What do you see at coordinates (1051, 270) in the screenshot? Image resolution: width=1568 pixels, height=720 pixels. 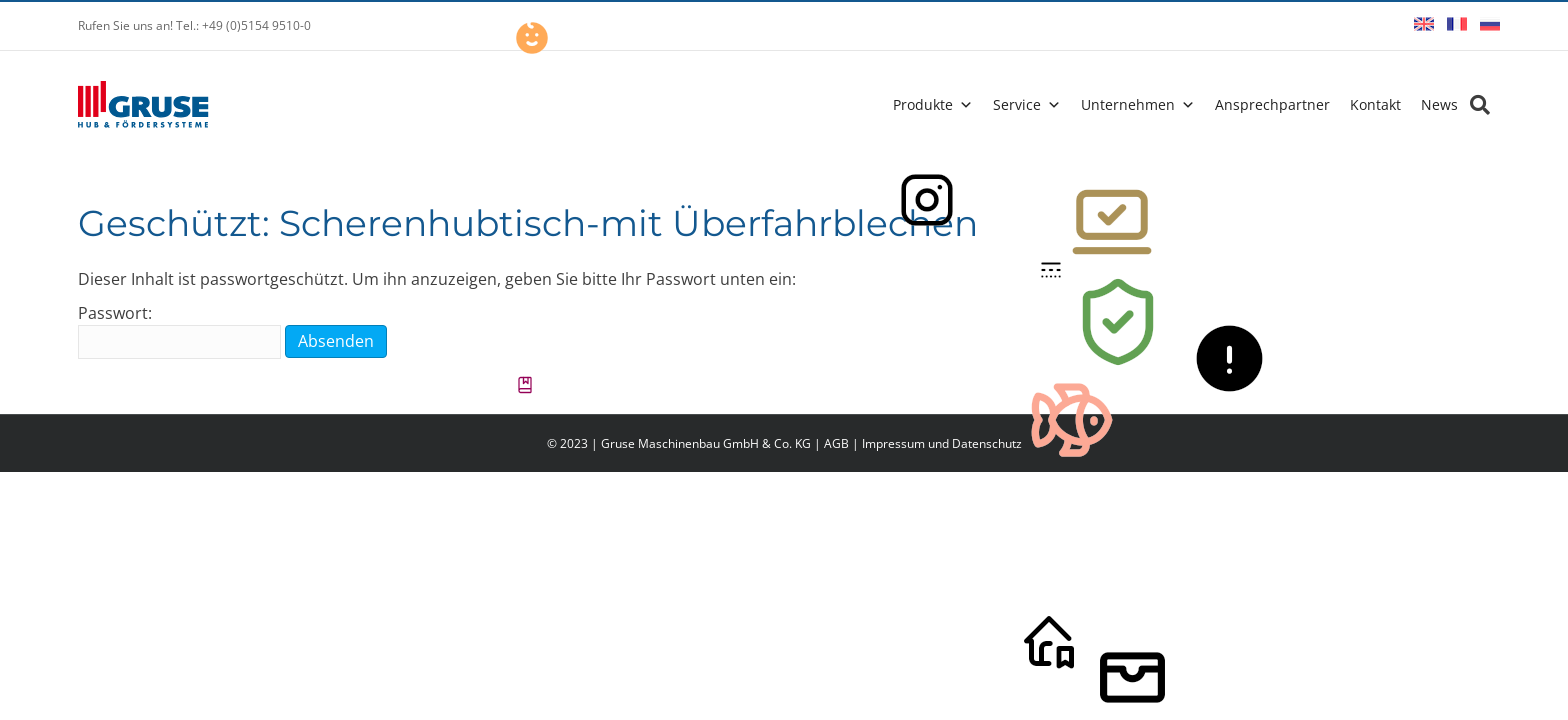 I see `select border line style` at bounding box center [1051, 270].